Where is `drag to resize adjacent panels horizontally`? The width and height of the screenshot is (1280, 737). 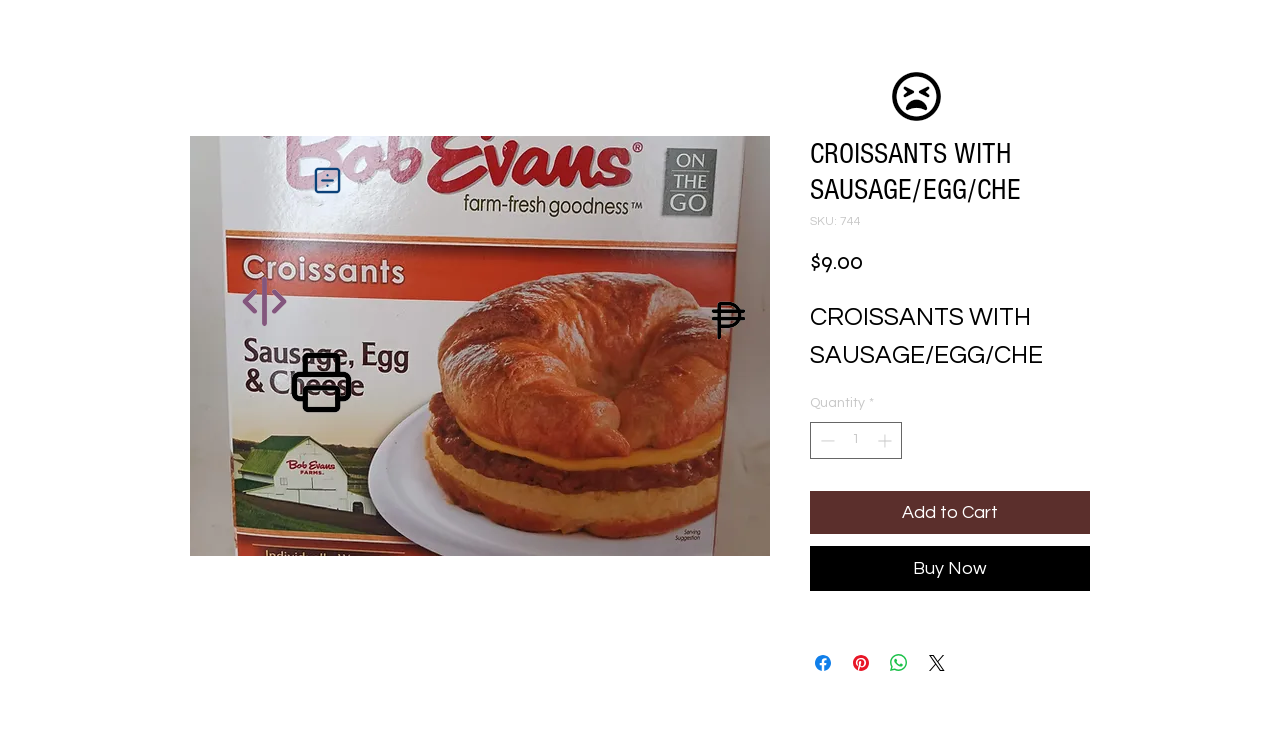
drag to resize adjacent panels horizontally is located at coordinates (264, 301).